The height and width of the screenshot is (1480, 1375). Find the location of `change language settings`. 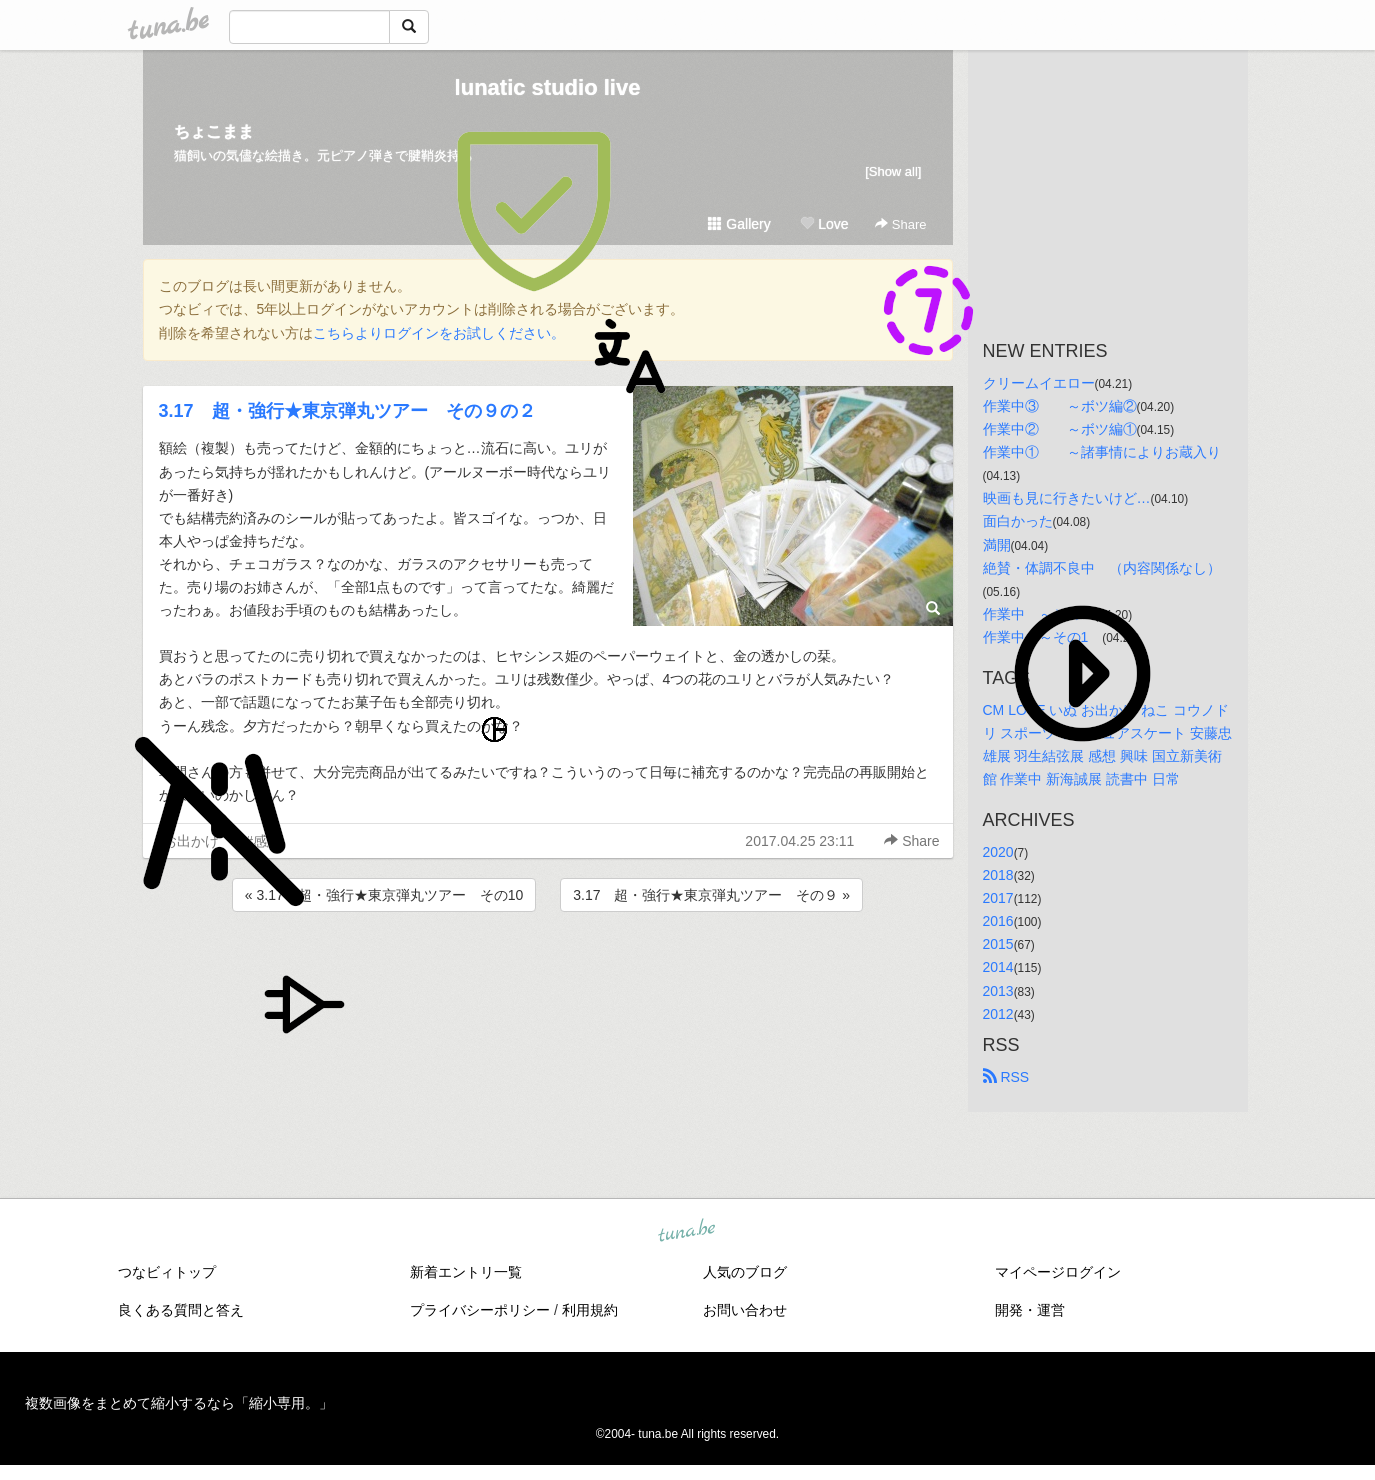

change language settings is located at coordinates (630, 358).